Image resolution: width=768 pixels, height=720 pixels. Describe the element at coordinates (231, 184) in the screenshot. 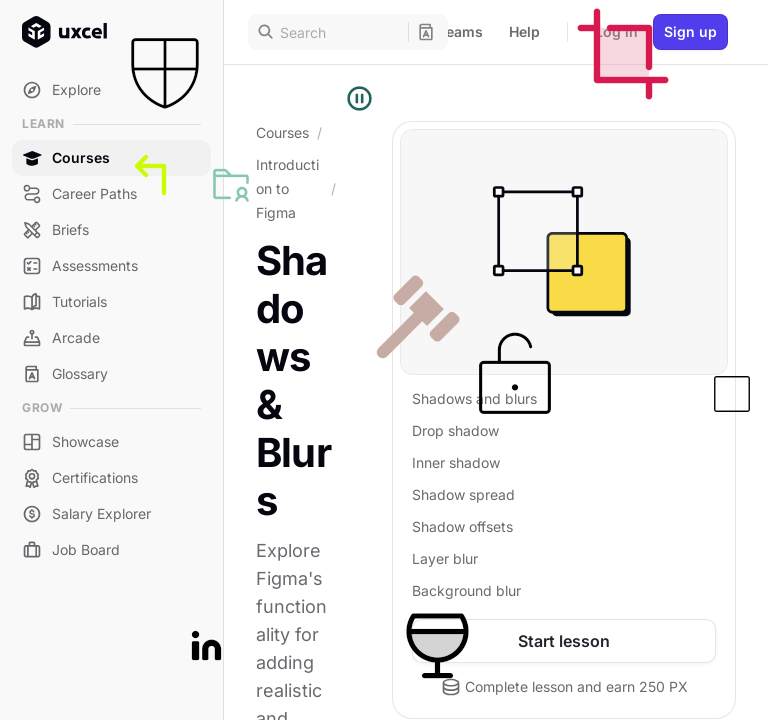

I see `access user profile folder` at that location.